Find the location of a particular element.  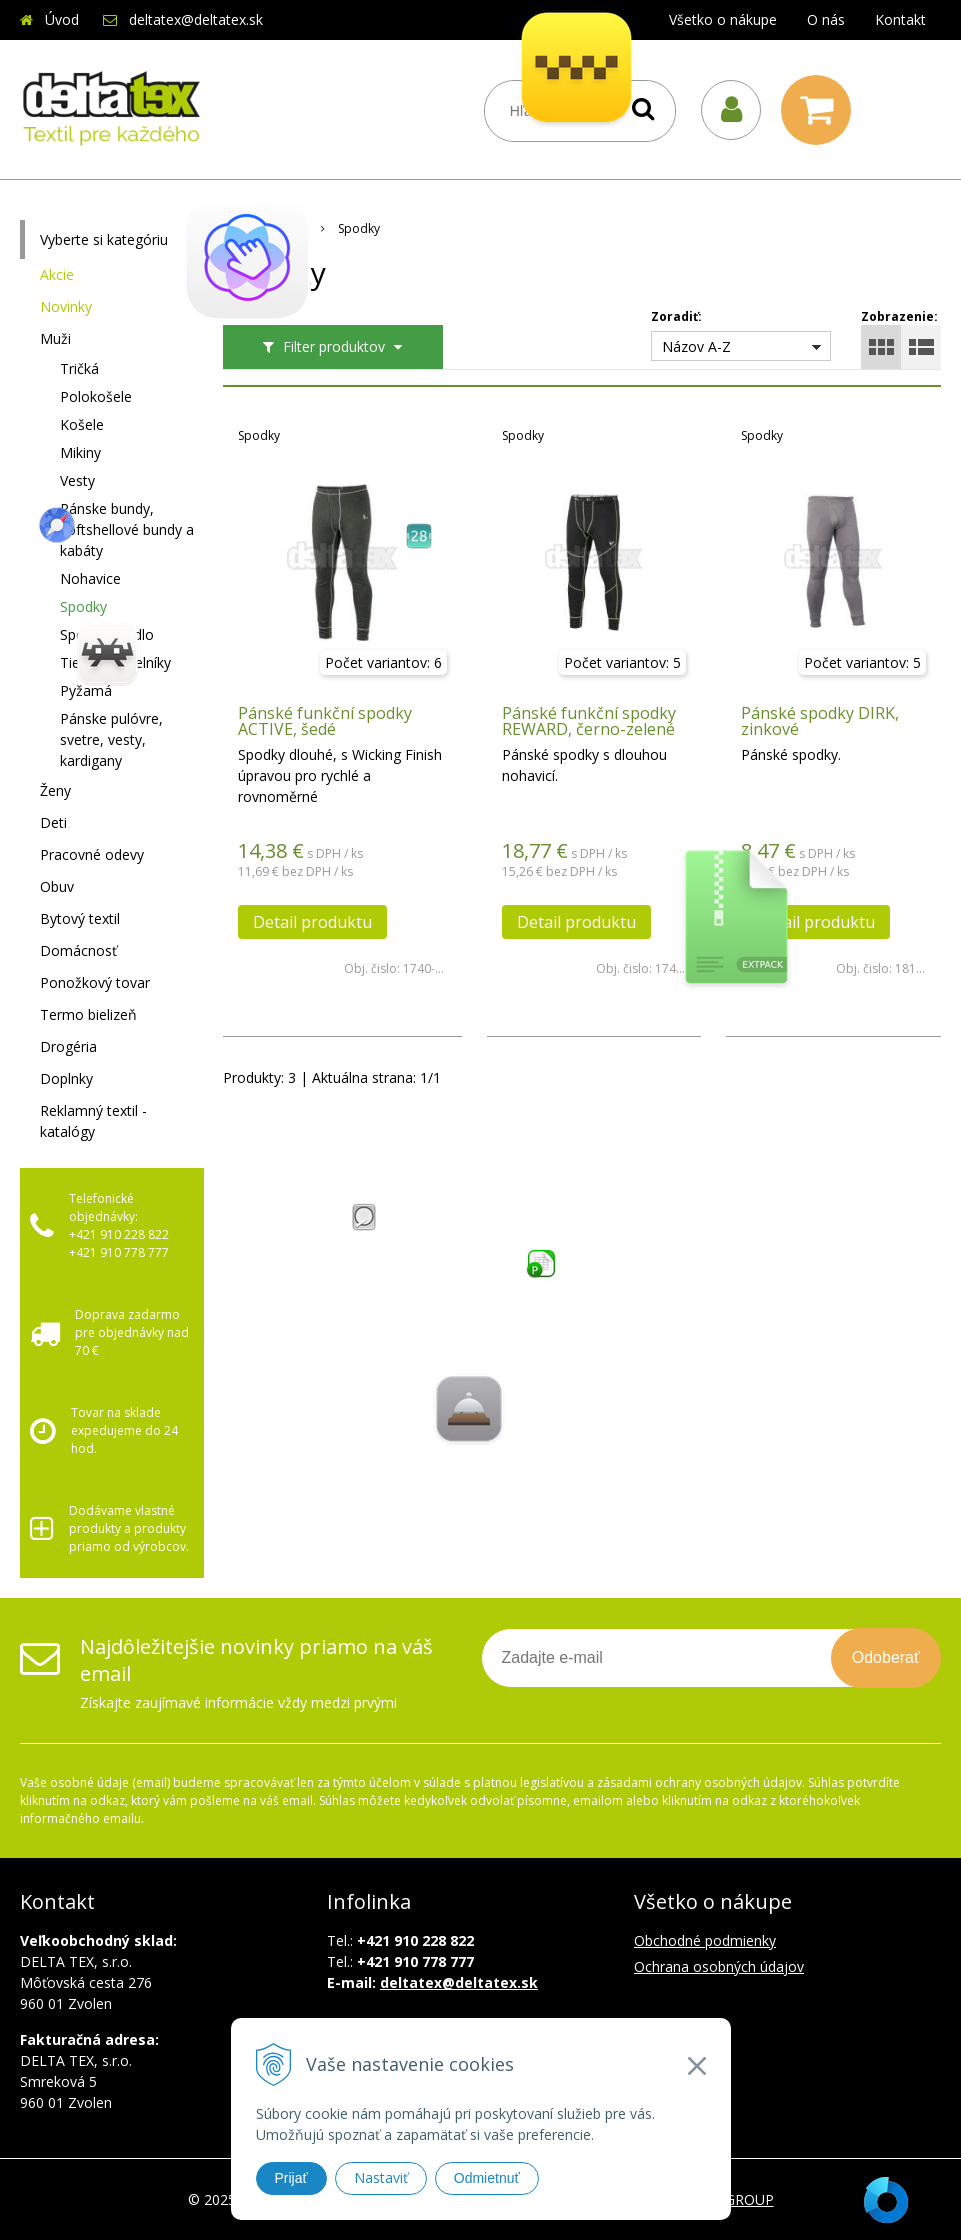

open disk utility application is located at coordinates (364, 1217).